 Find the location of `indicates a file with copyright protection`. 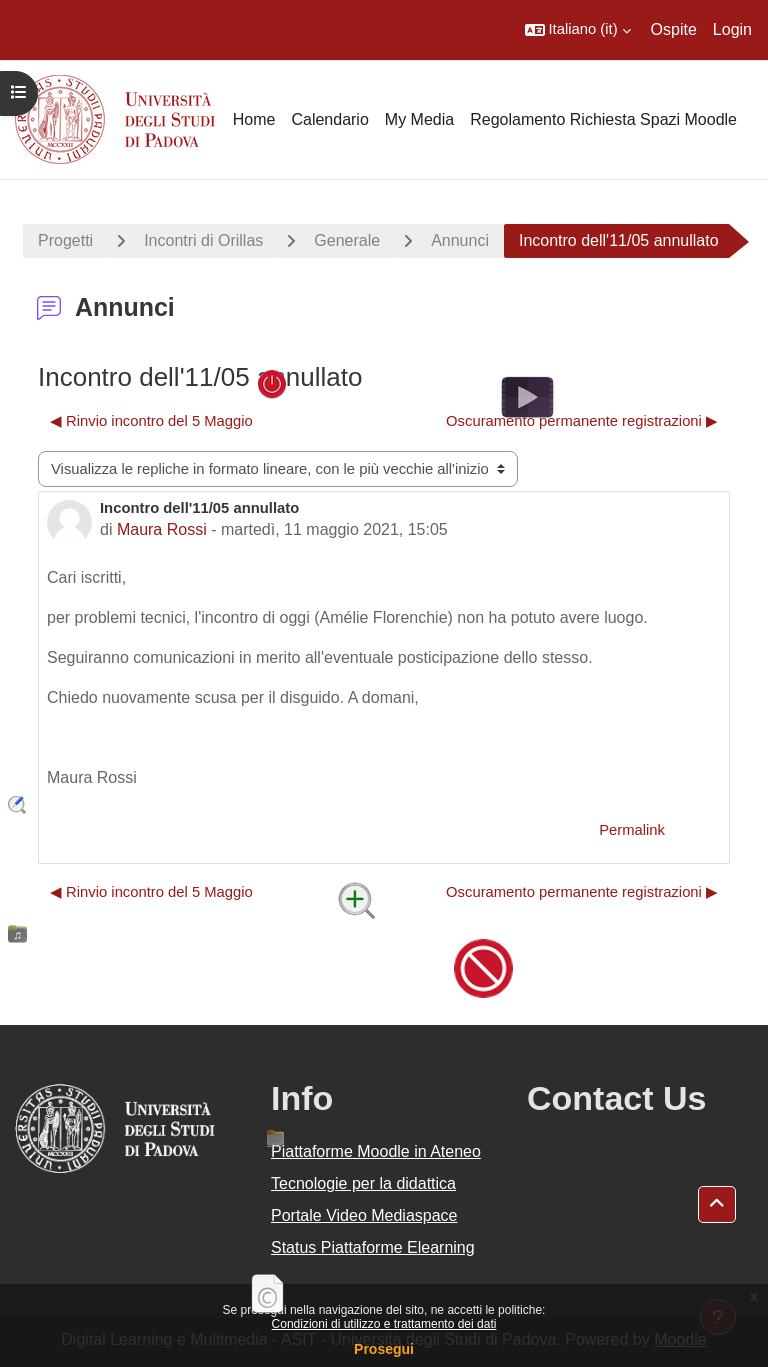

indicates a file with copyright protection is located at coordinates (267, 1293).